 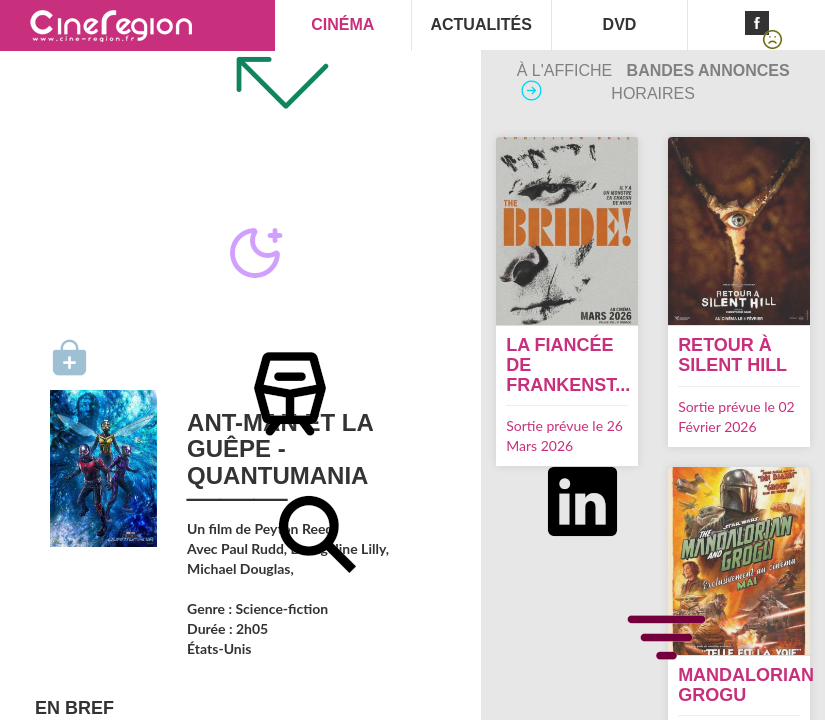 What do you see at coordinates (255, 253) in the screenshot?
I see `enable dark mode or night theme` at bounding box center [255, 253].